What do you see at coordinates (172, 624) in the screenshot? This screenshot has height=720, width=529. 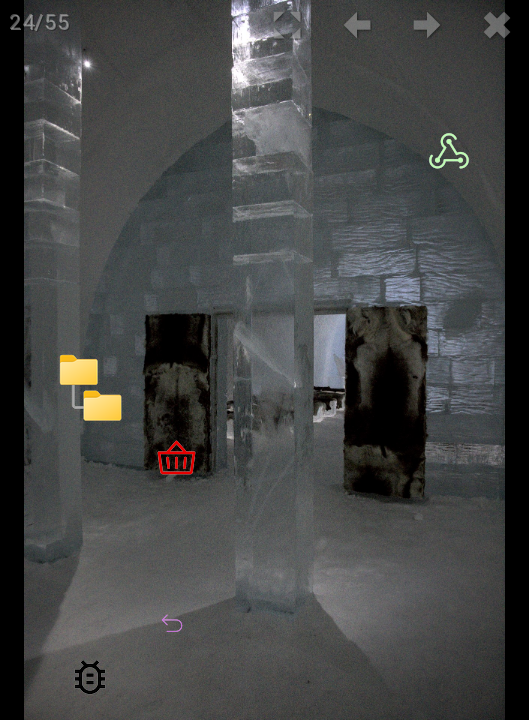 I see `undo previous action` at bounding box center [172, 624].